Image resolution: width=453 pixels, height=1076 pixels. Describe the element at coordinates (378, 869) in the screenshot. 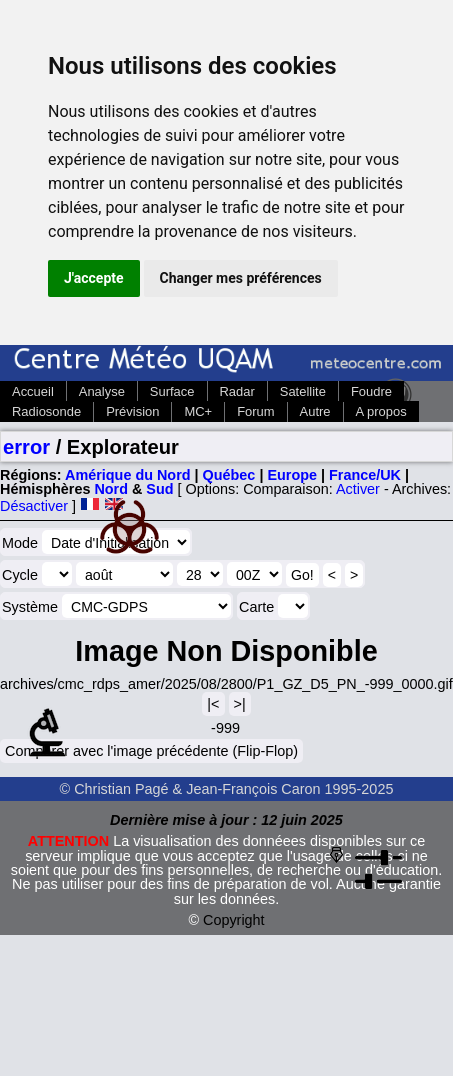

I see `adjust settings or preferences` at that location.